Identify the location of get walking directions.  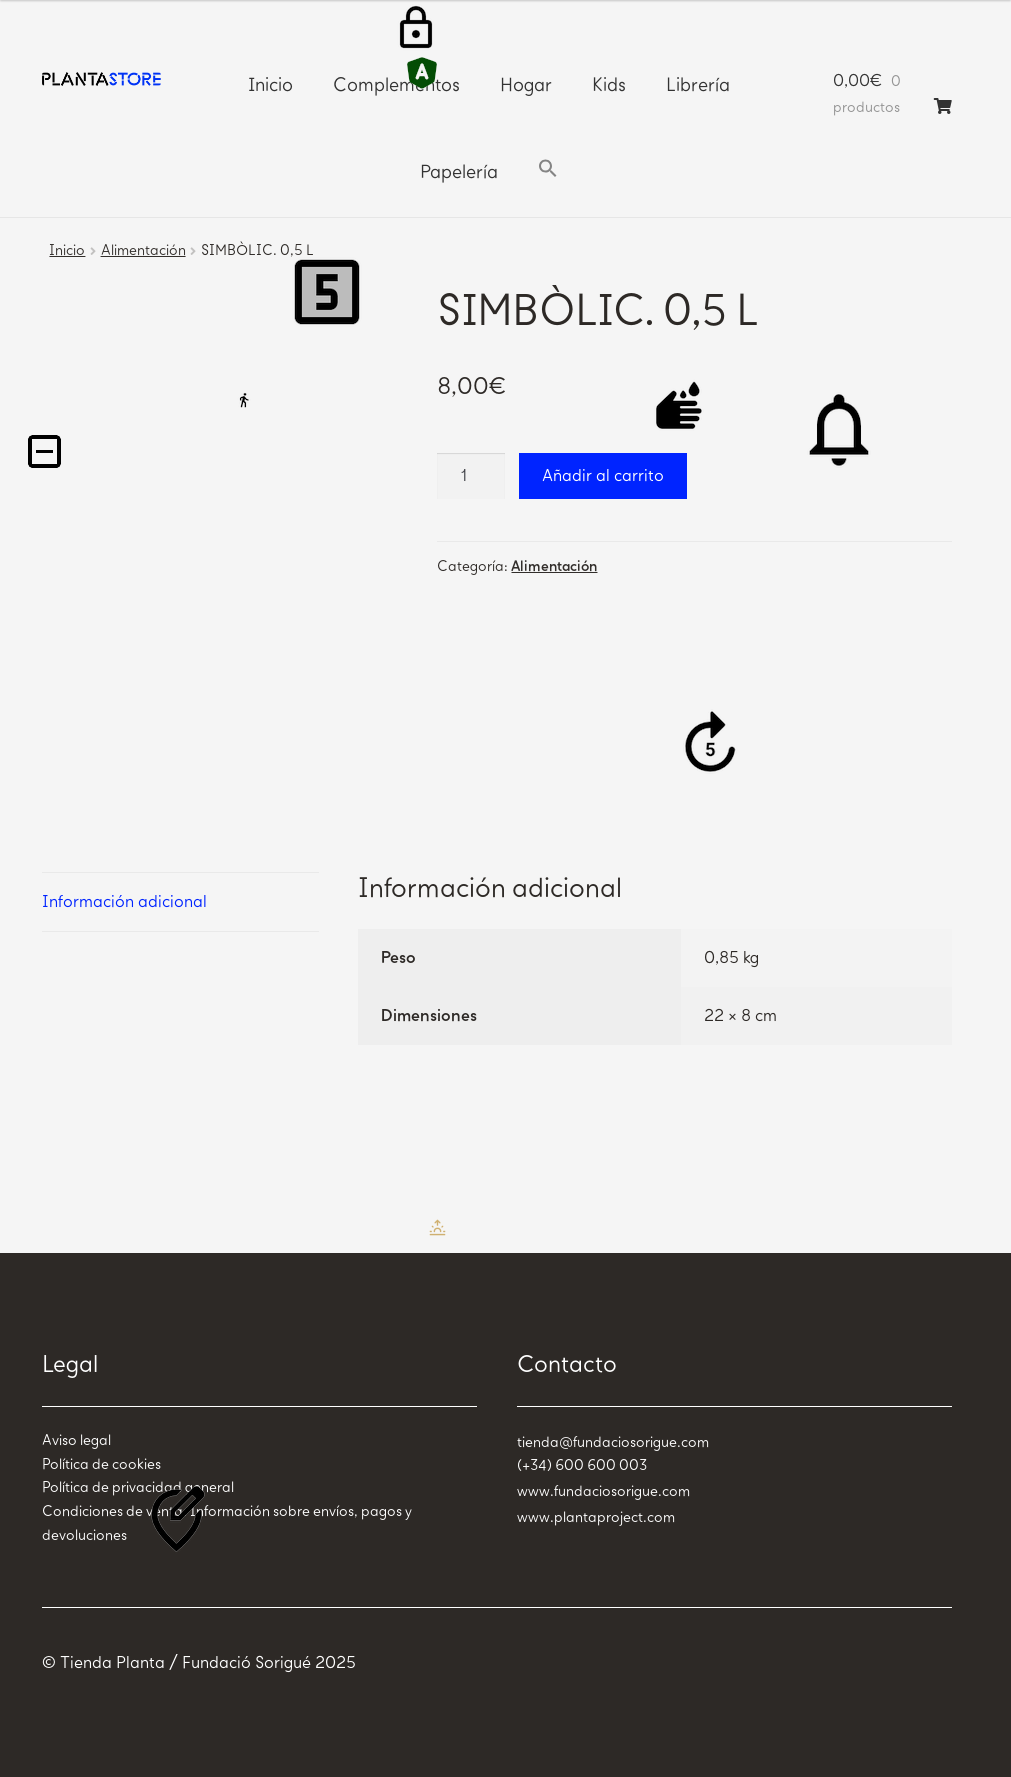
(244, 400).